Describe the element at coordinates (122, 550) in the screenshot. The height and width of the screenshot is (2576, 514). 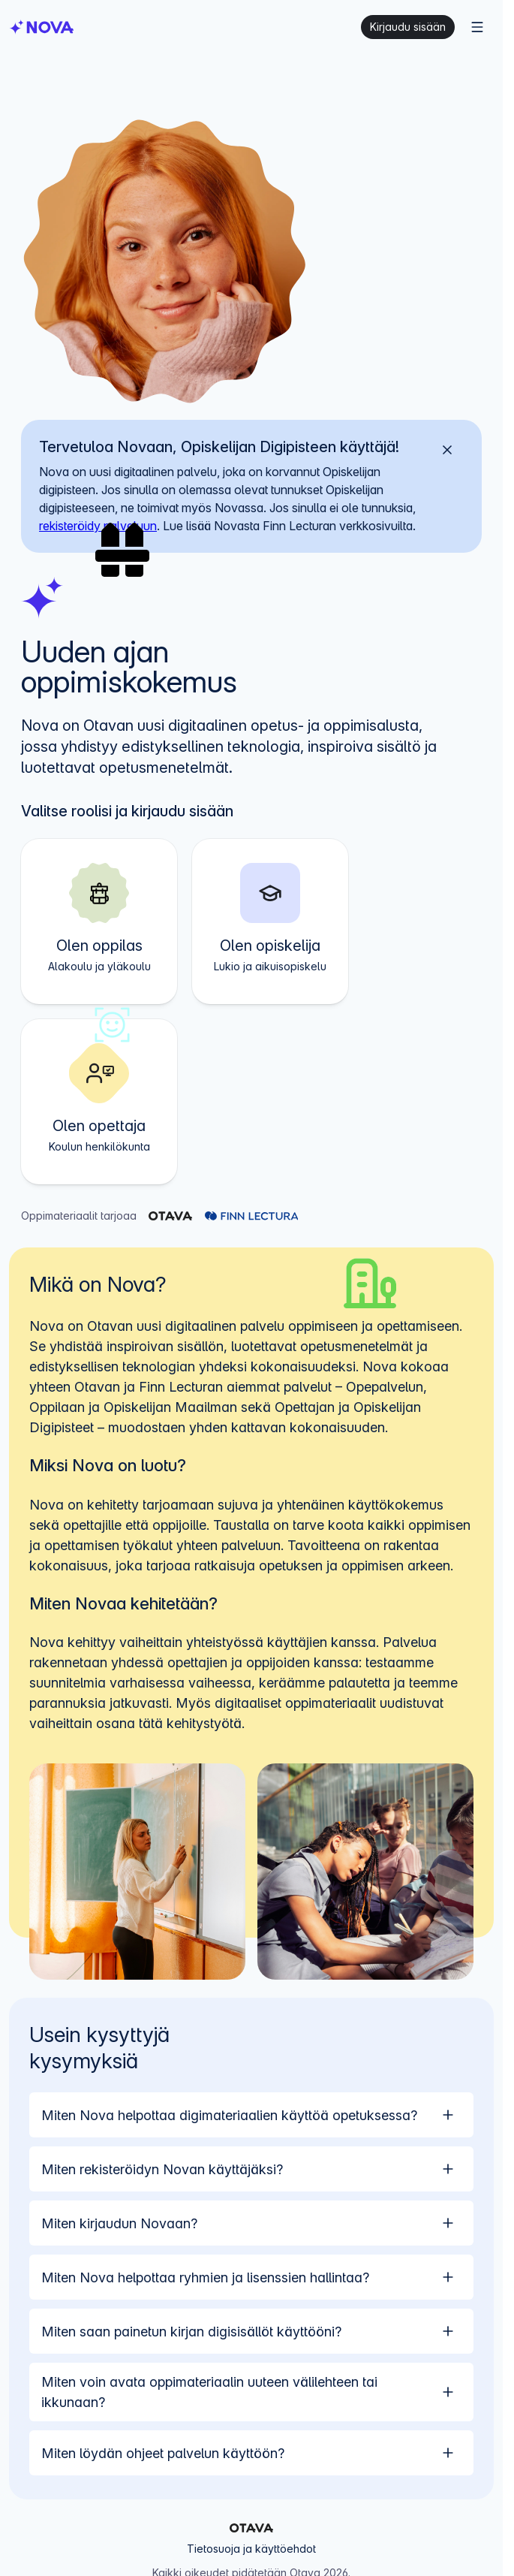
I see `set boundary or perimeter limits` at that location.